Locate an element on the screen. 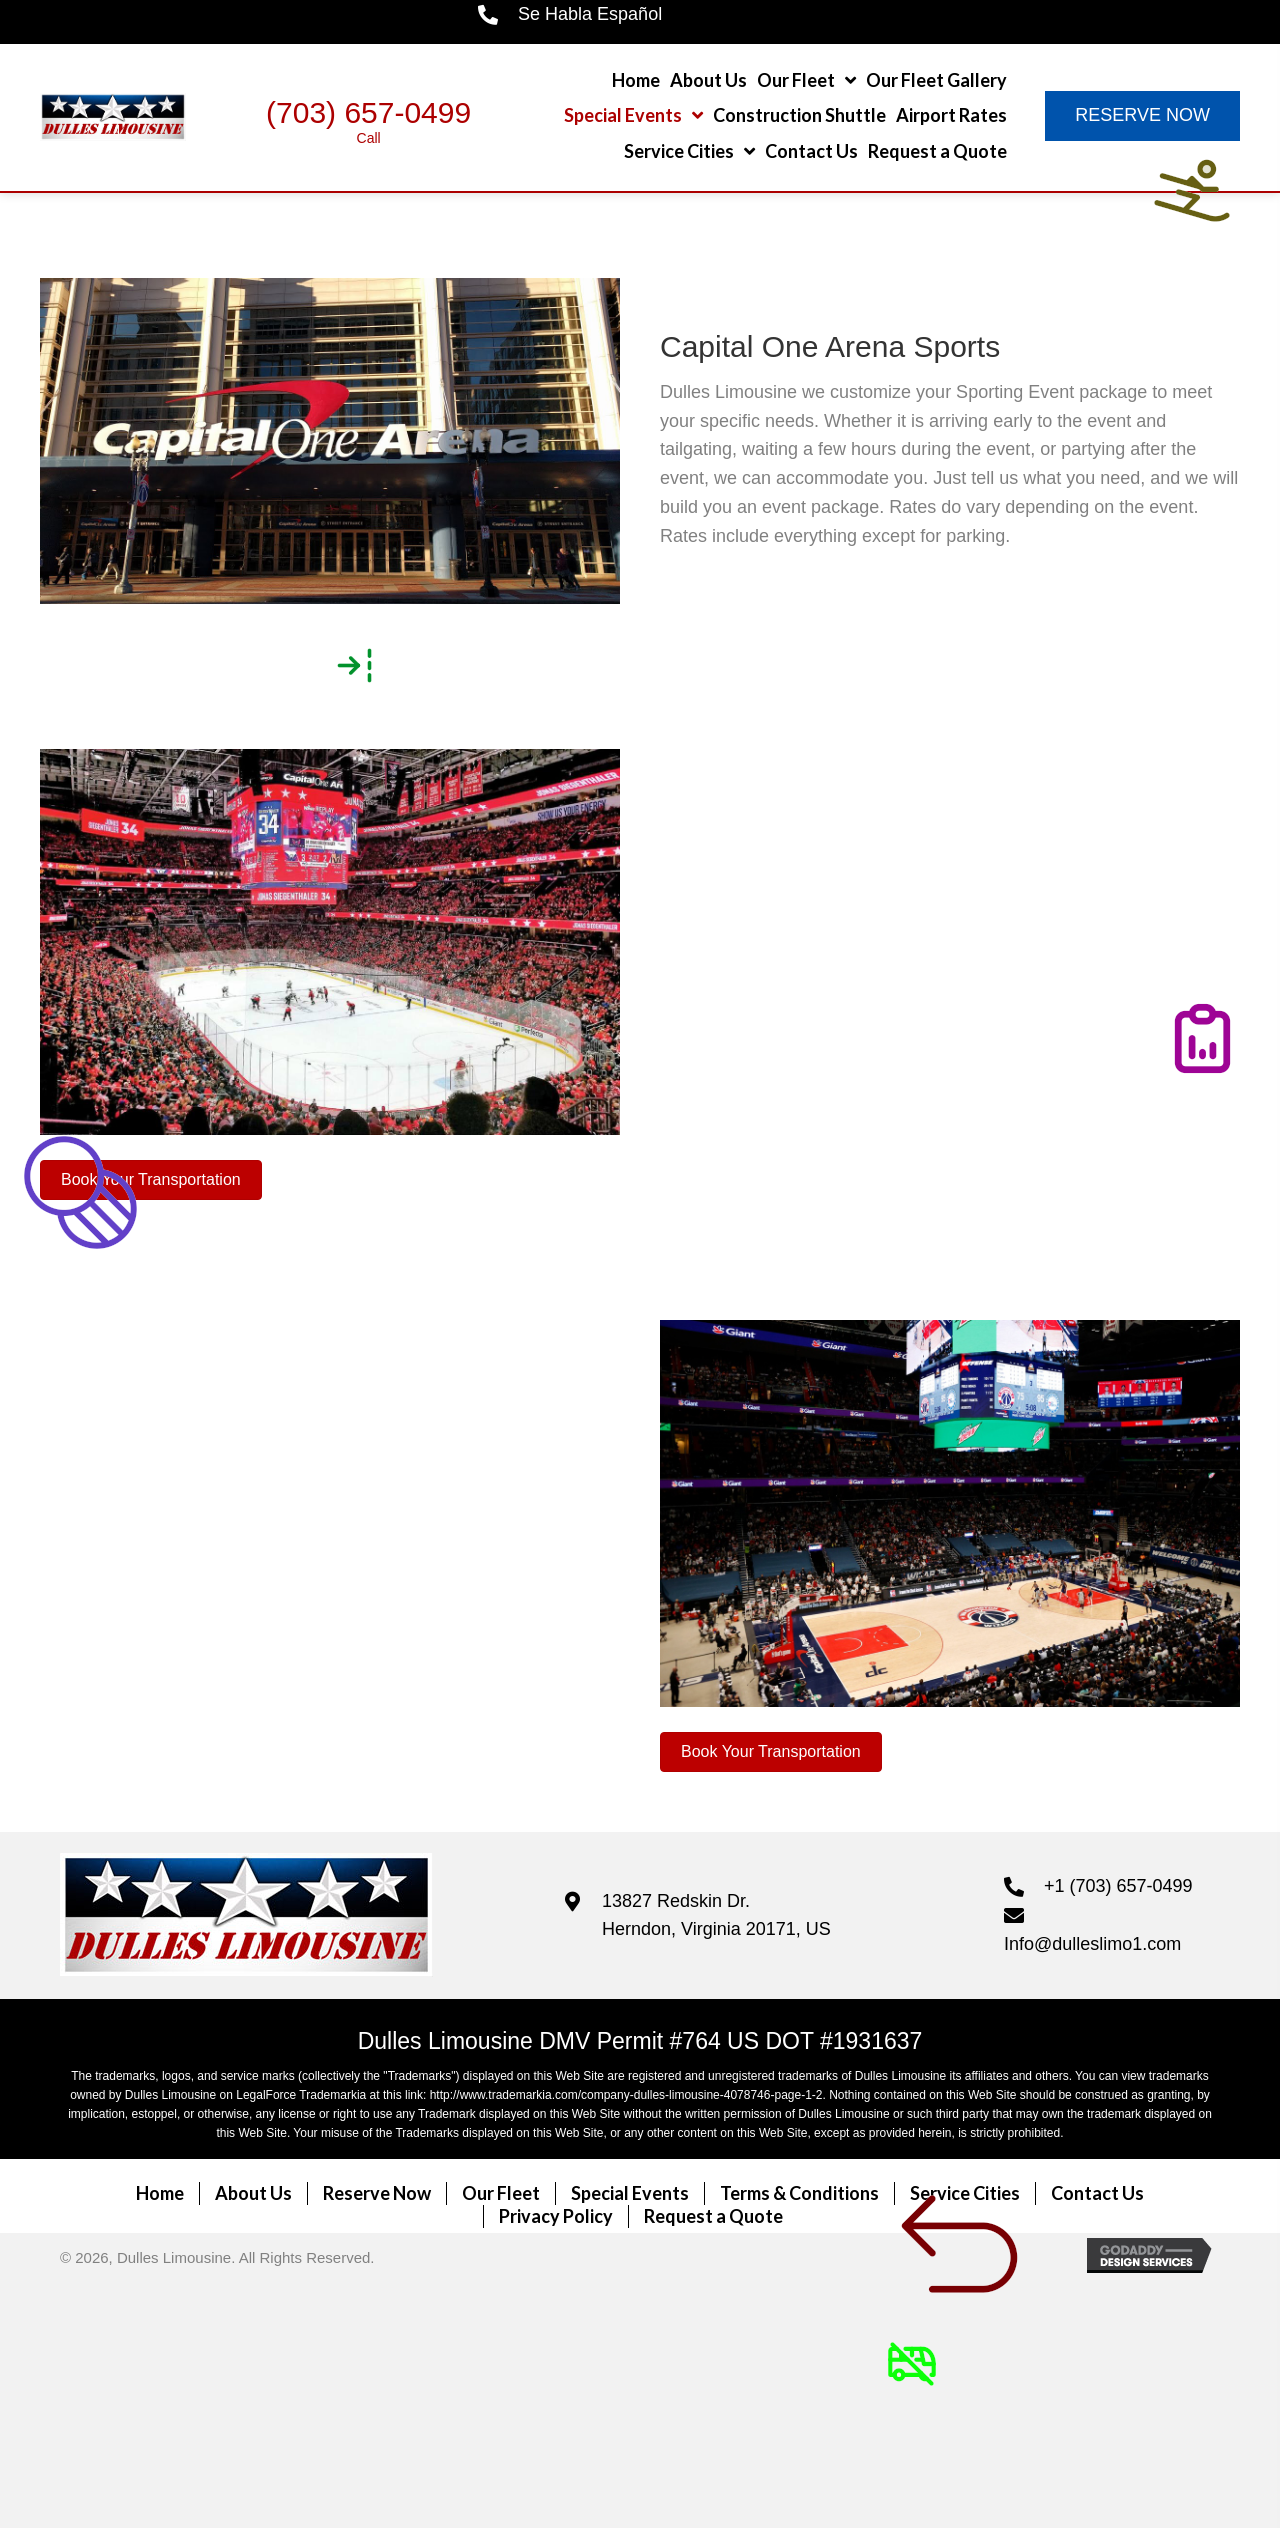 Image resolution: width=1280 pixels, height=2528 pixels. view analytics report is located at coordinates (1202, 1038).